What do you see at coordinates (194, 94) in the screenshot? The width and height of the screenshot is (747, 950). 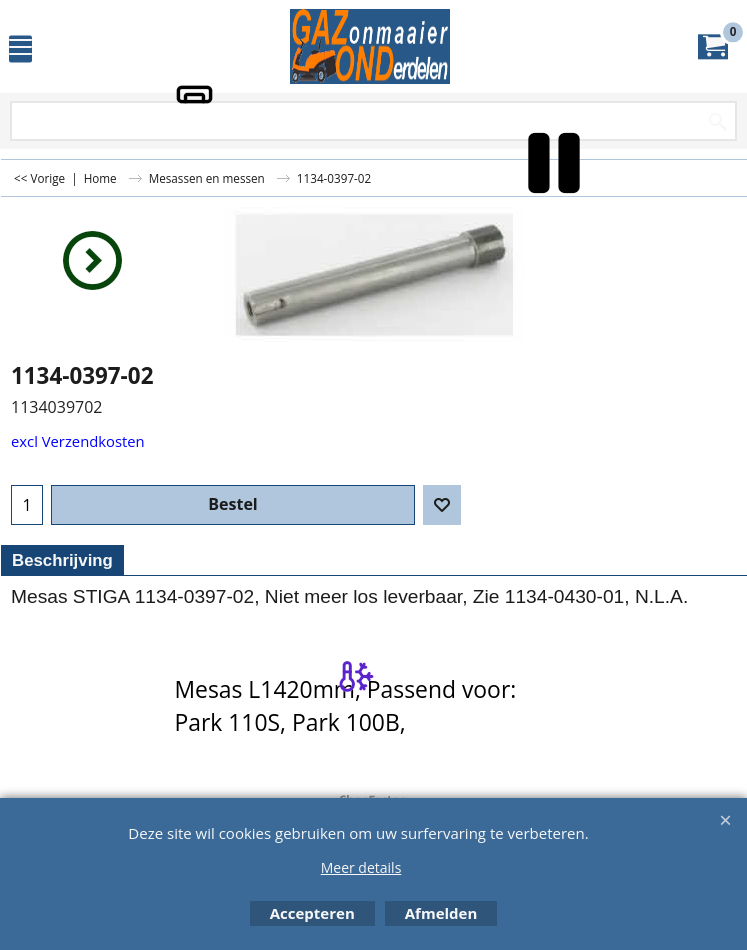 I see `air conditioning is currently off or unavailable` at bounding box center [194, 94].